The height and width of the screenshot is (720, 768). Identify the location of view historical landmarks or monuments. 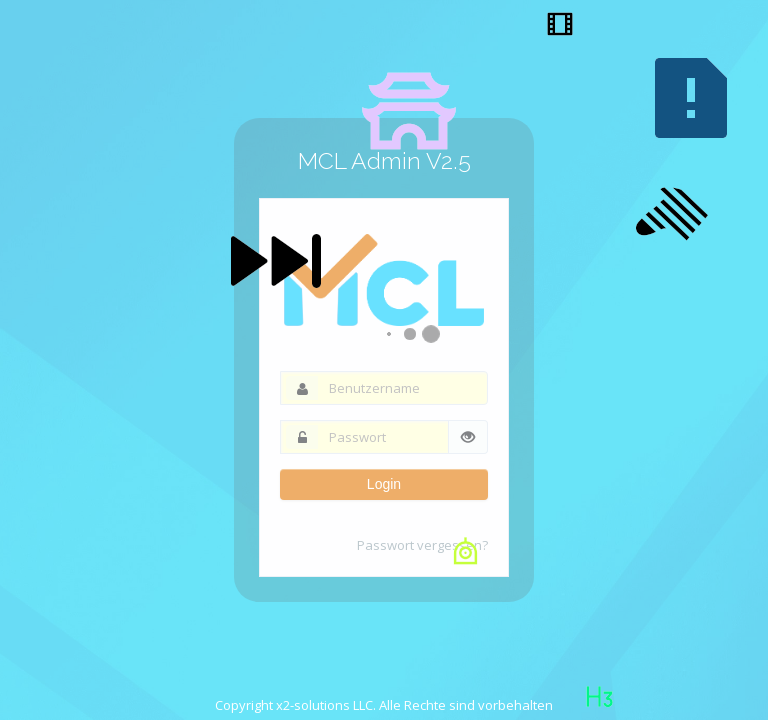
(409, 111).